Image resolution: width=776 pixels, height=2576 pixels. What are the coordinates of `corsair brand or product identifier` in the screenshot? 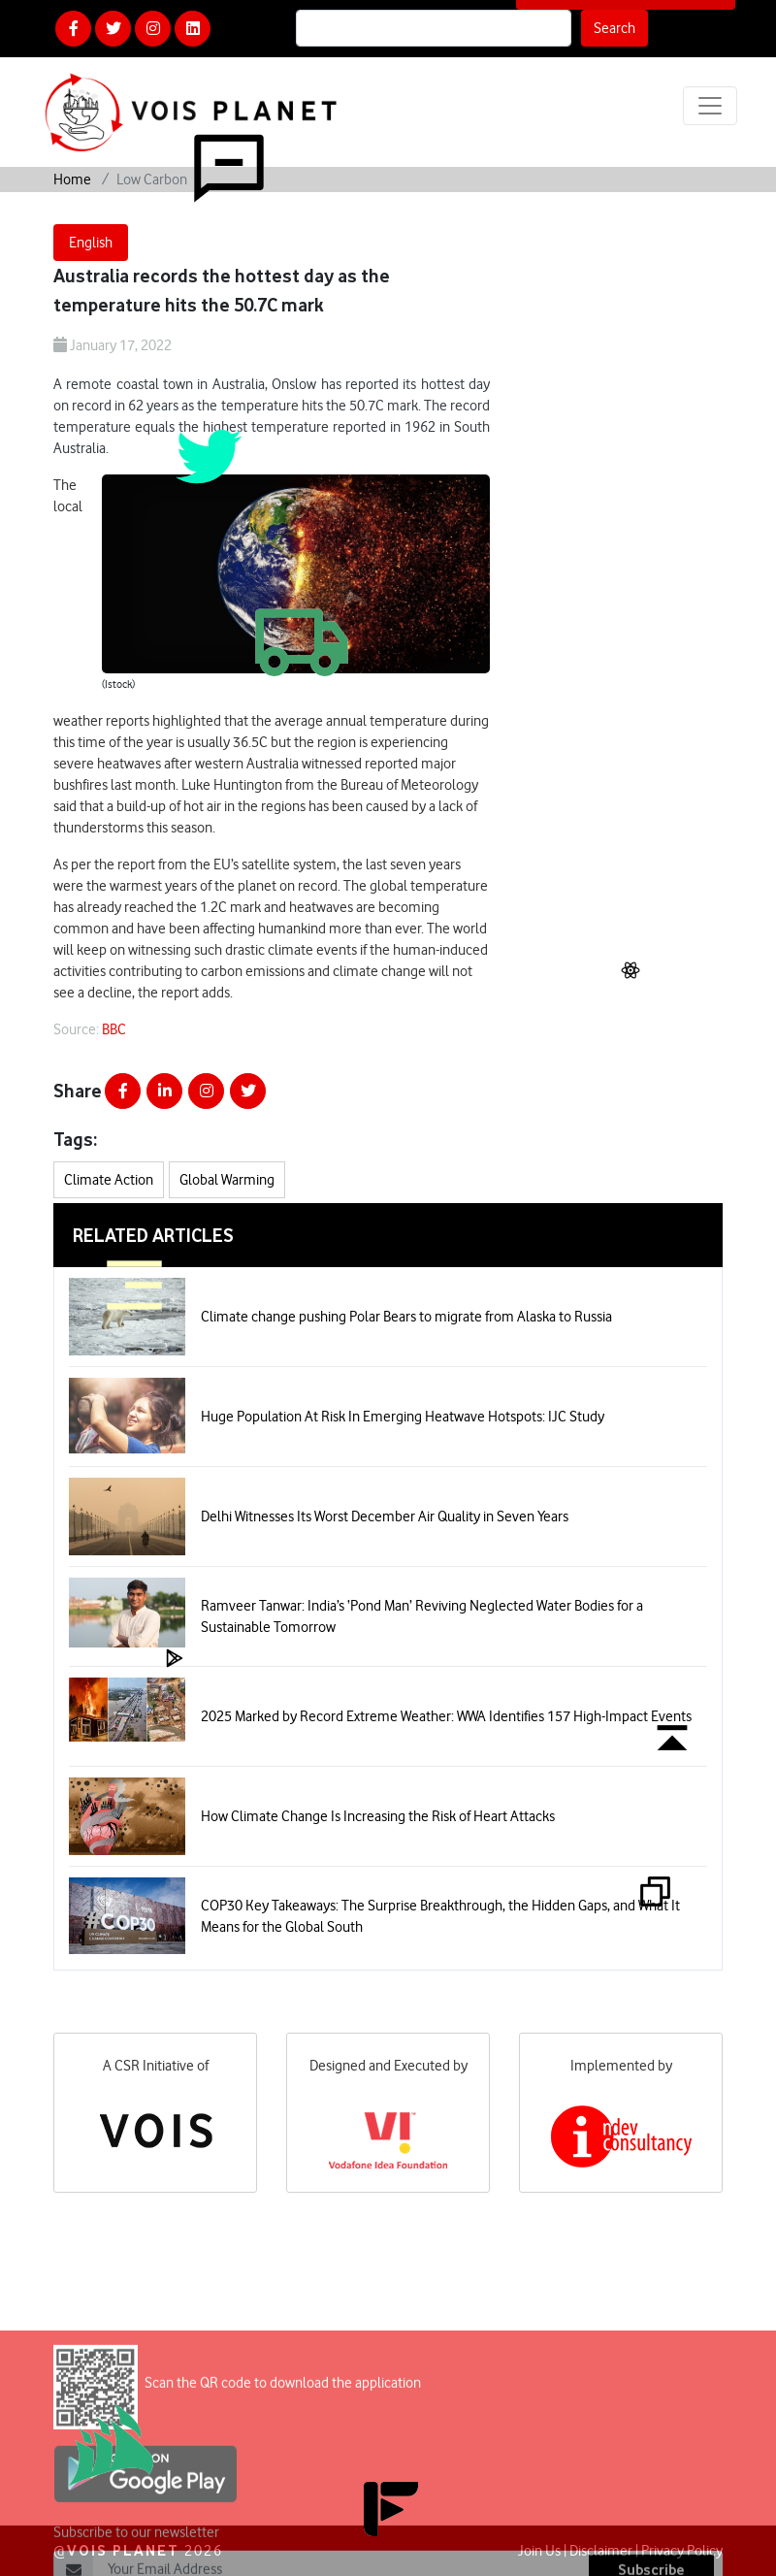 It's located at (111, 2445).